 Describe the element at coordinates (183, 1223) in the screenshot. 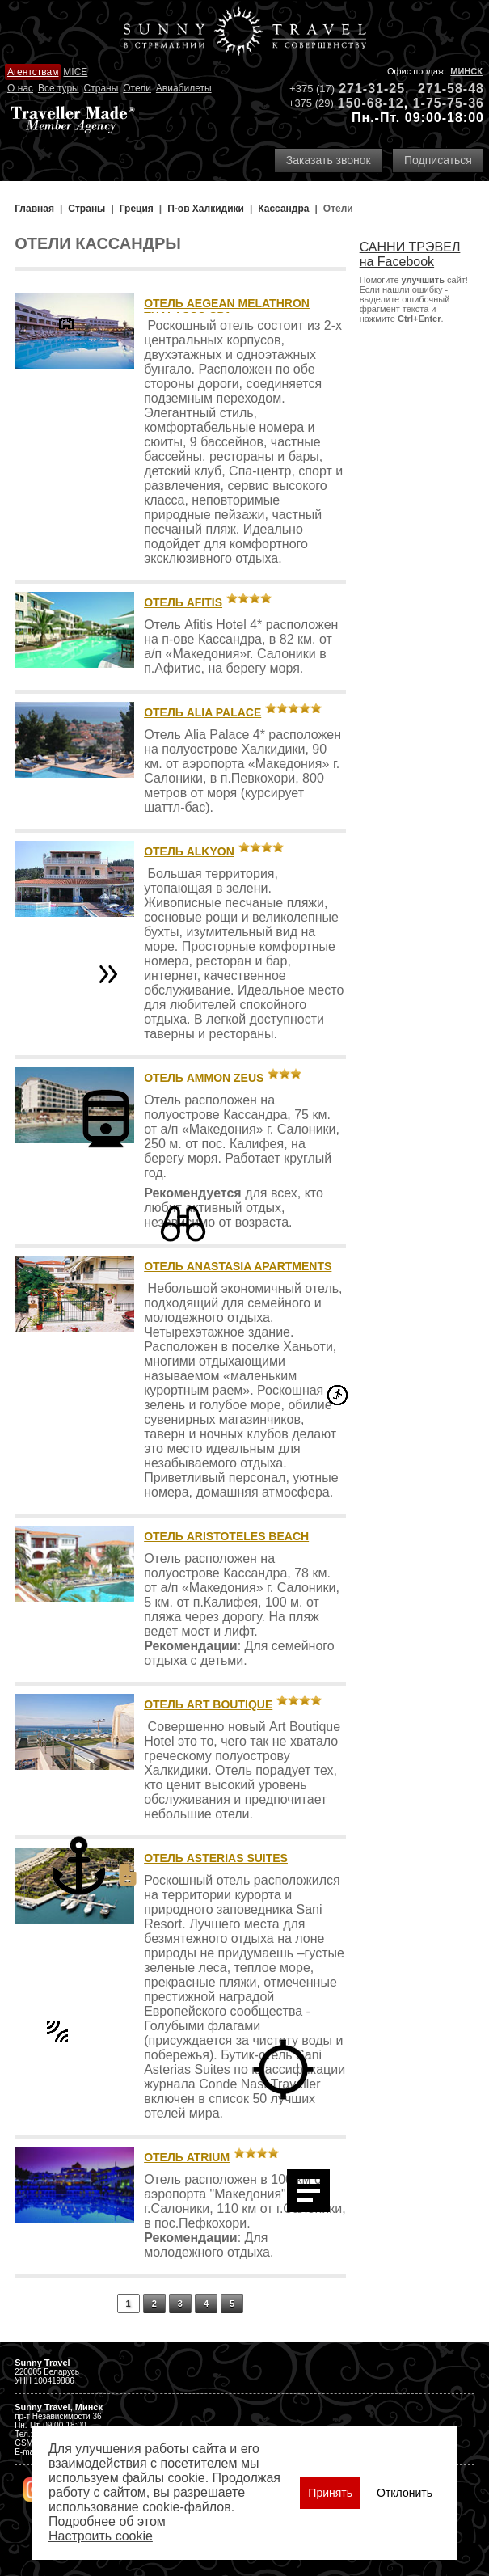

I see `search or explore content` at that location.